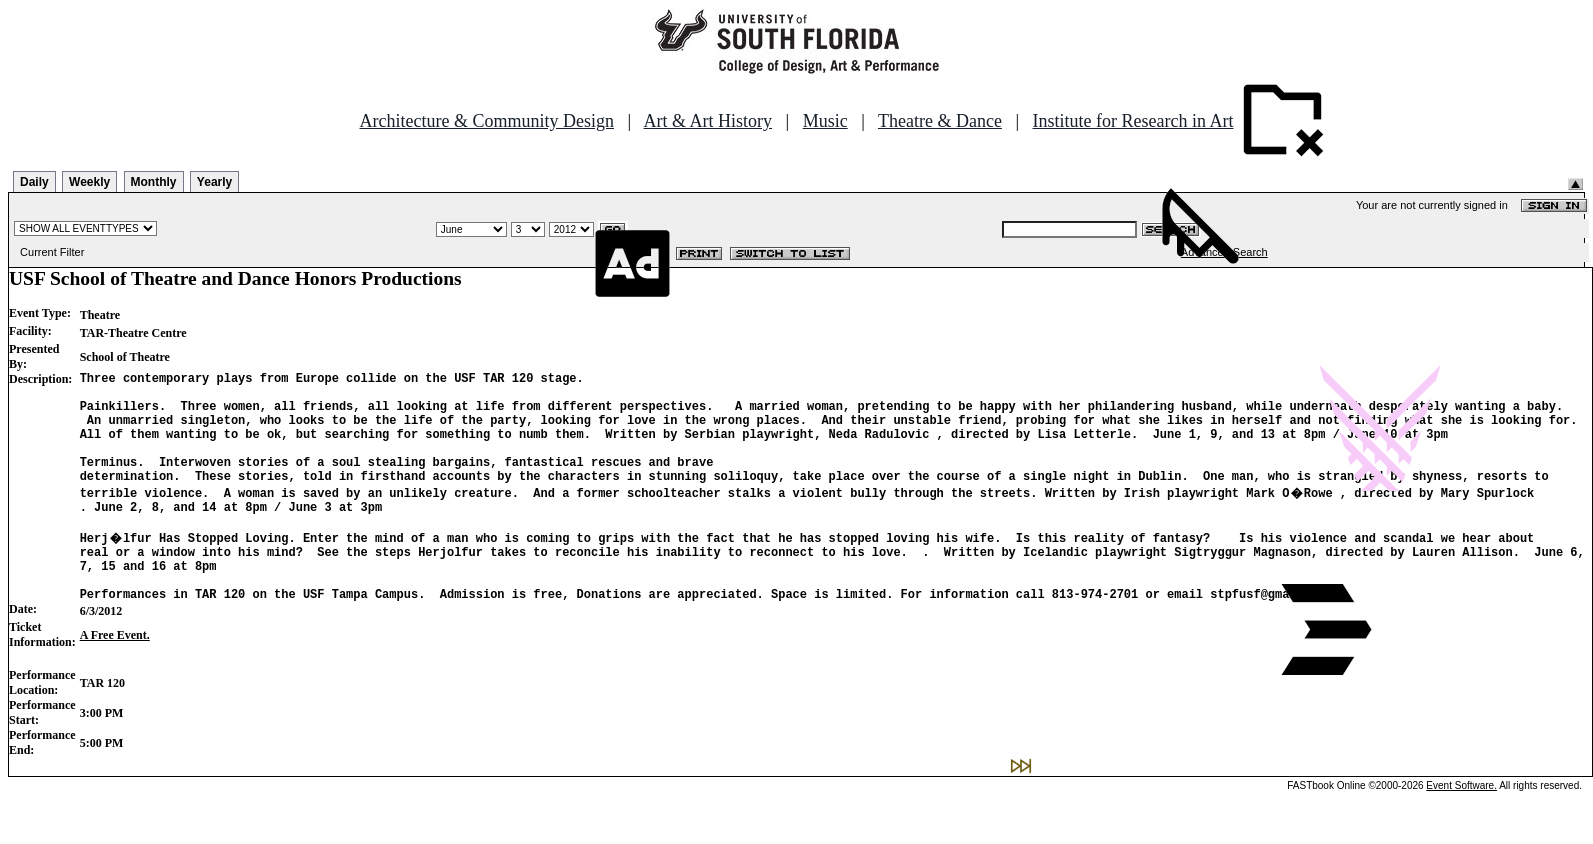 This screenshot has height=844, width=1593. What do you see at coordinates (1380, 428) in the screenshot?
I see `the game awards official logo` at bounding box center [1380, 428].